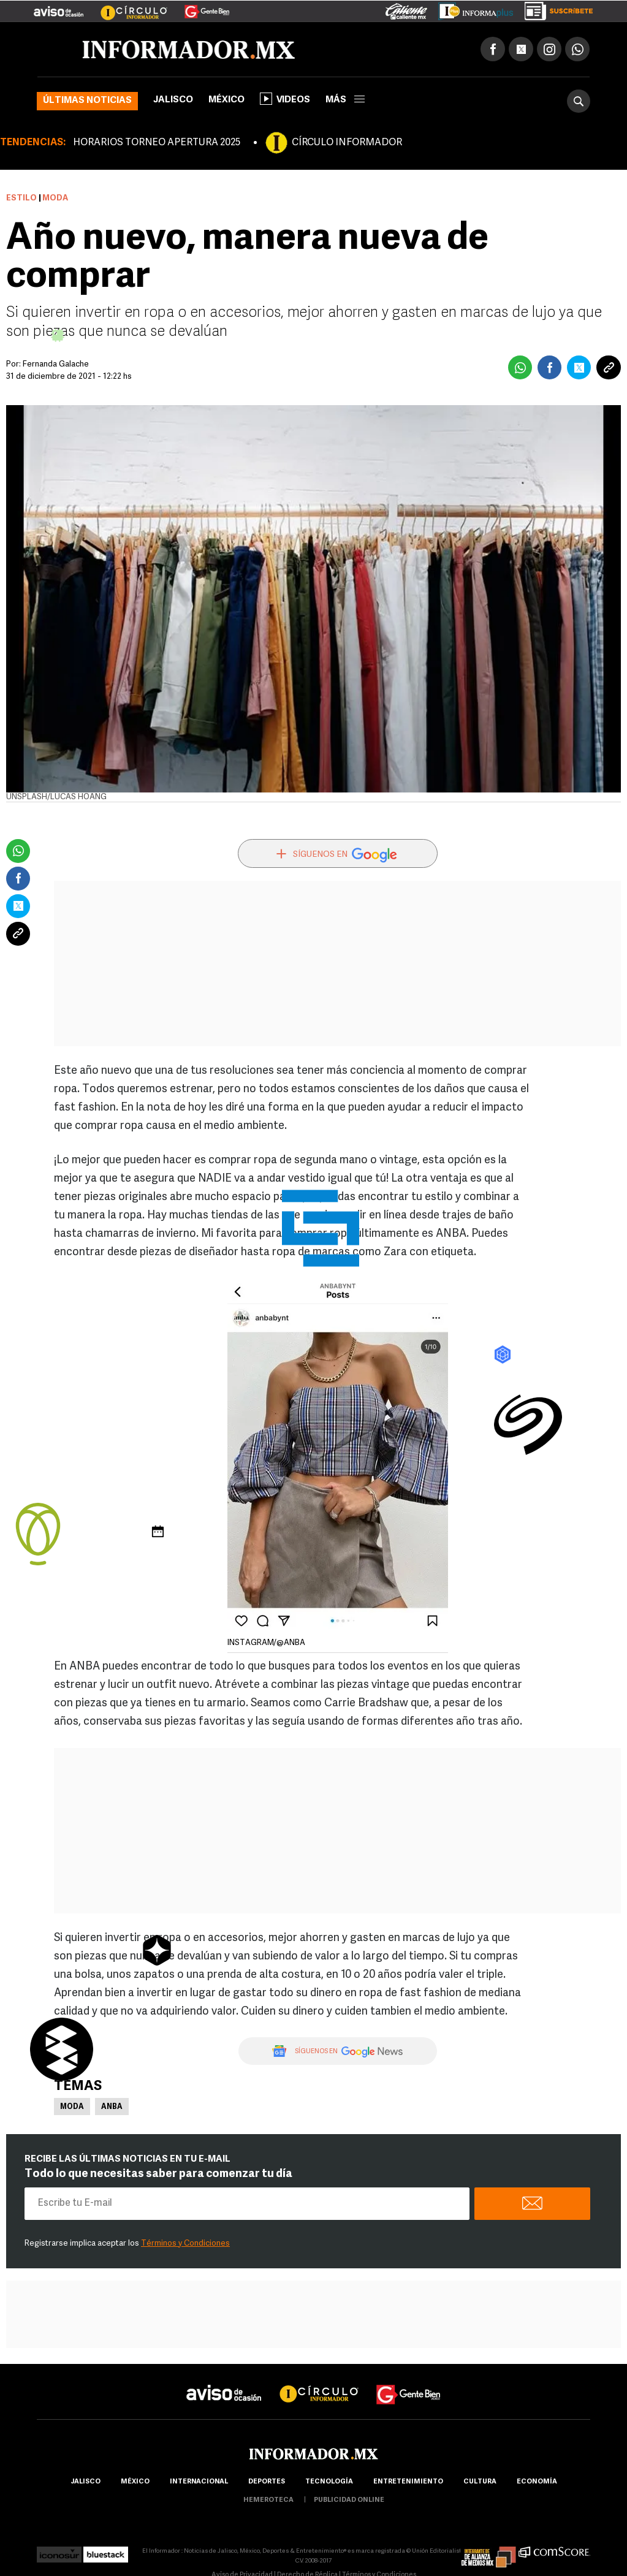  What do you see at coordinates (157, 1950) in the screenshot?
I see `andela company logo` at bounding box center [157, 1950].